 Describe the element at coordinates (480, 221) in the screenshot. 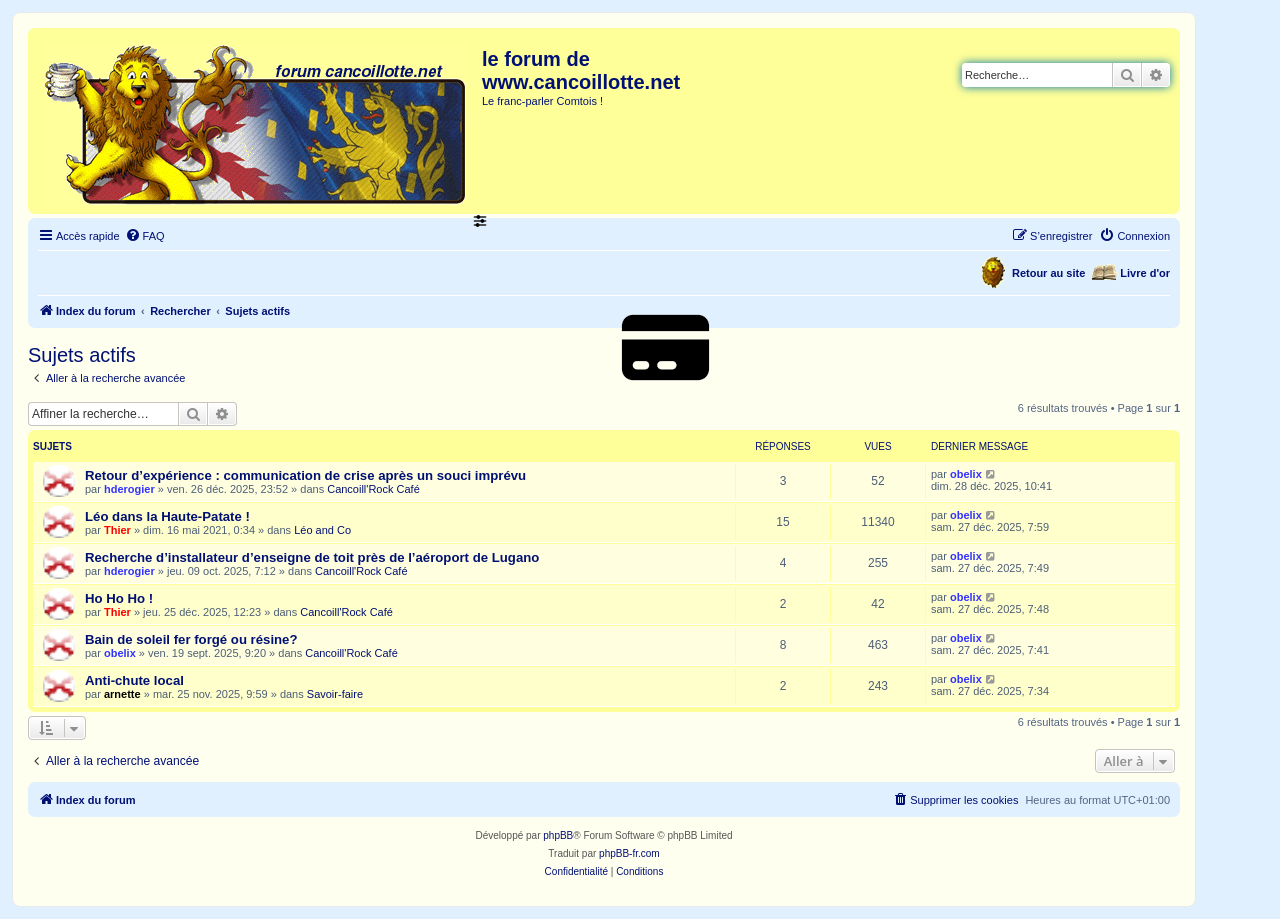

I see `adjust settings or preferences` at that location.